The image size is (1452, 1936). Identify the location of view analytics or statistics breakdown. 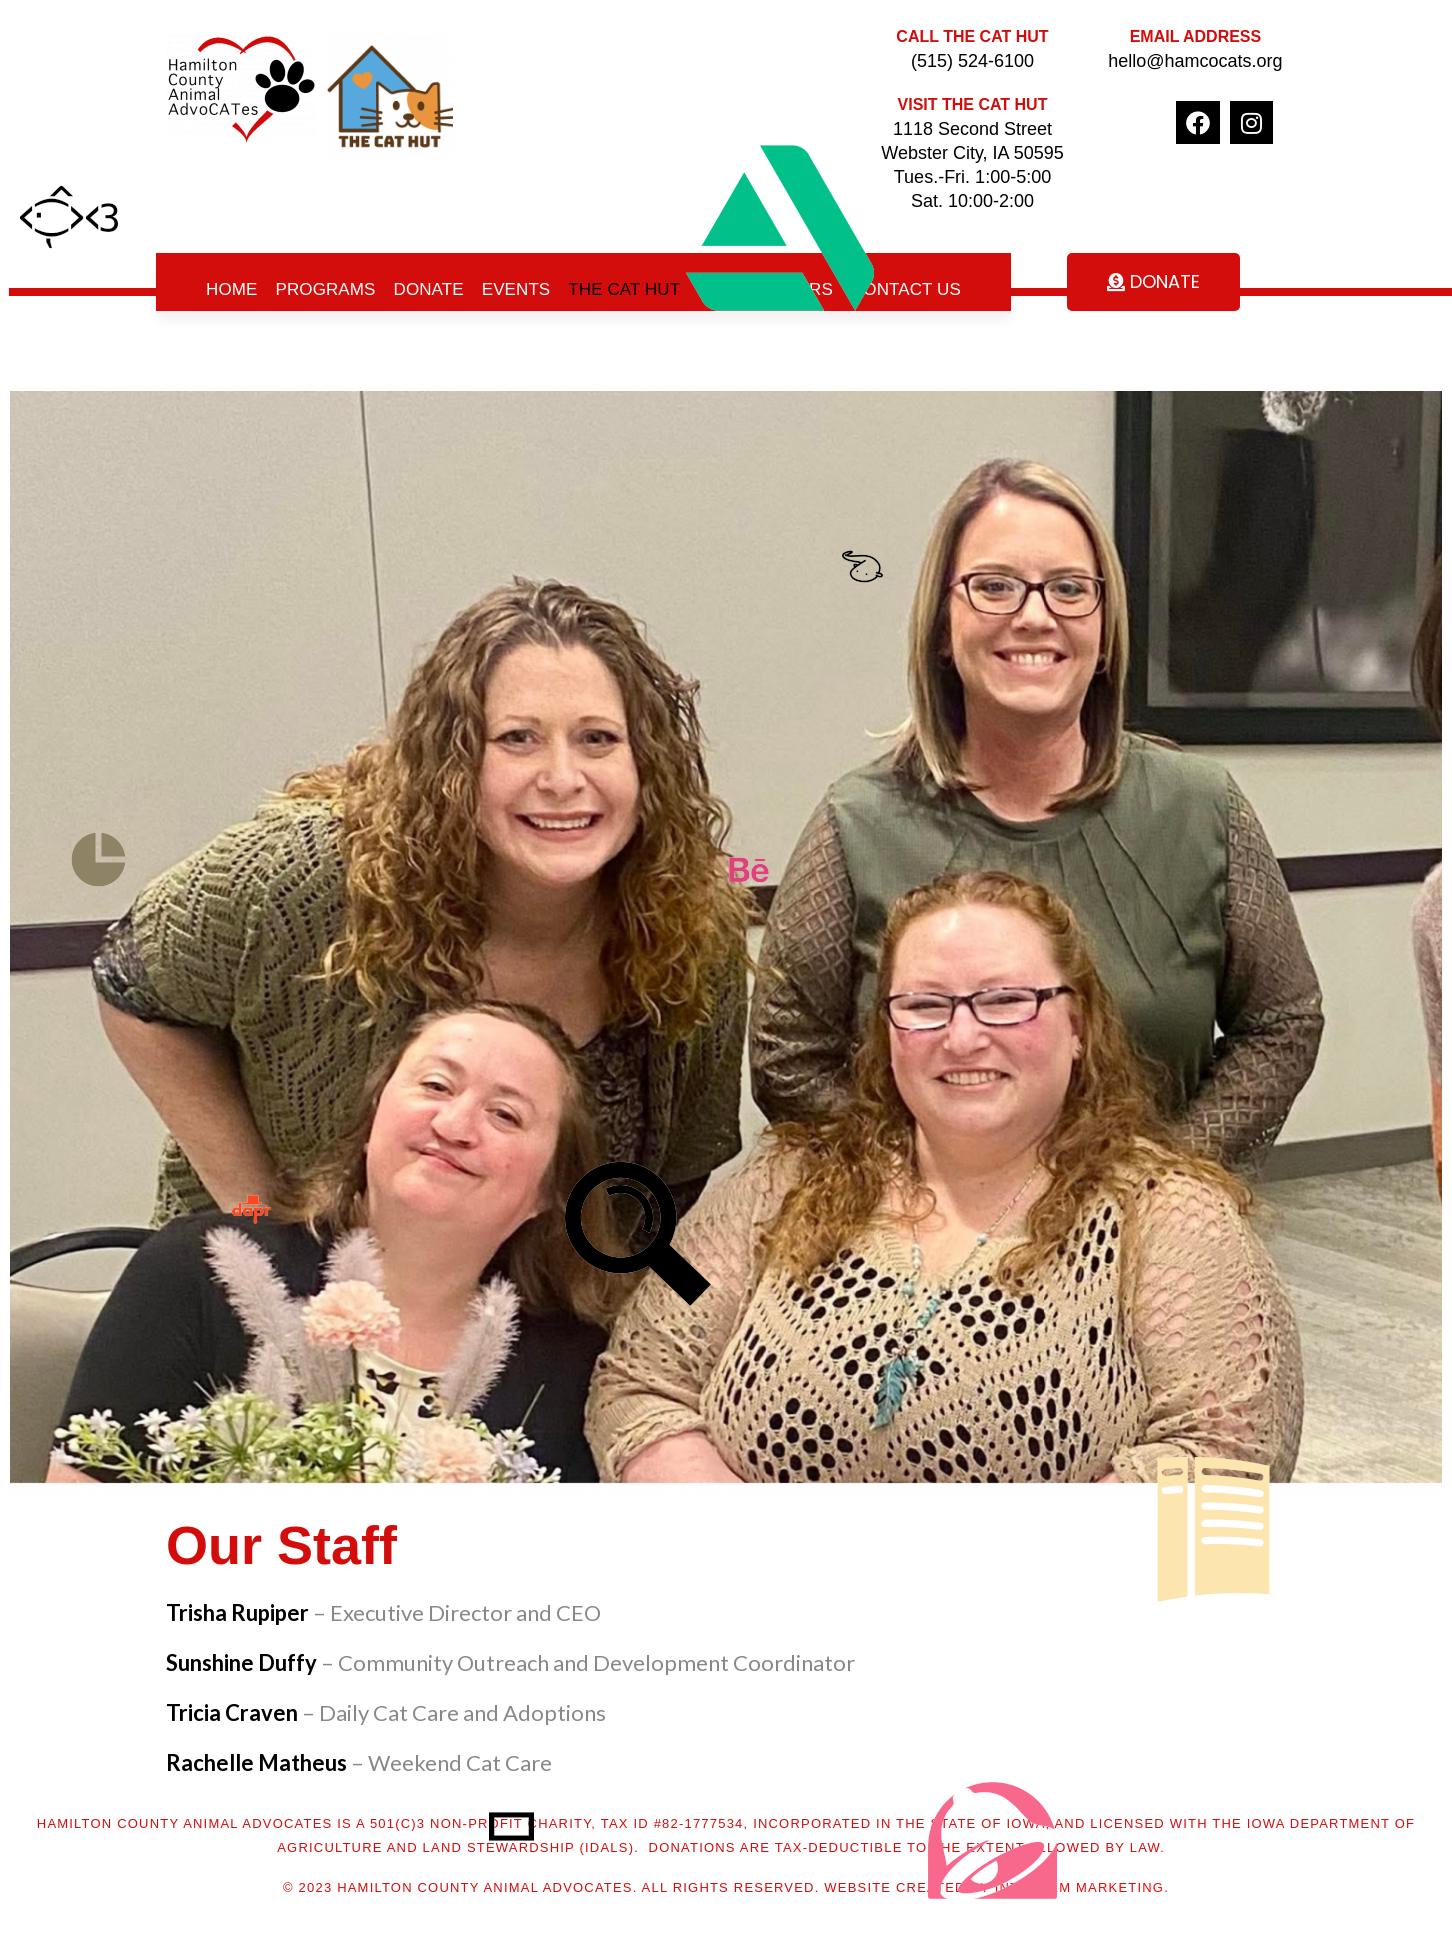
(98, 859).